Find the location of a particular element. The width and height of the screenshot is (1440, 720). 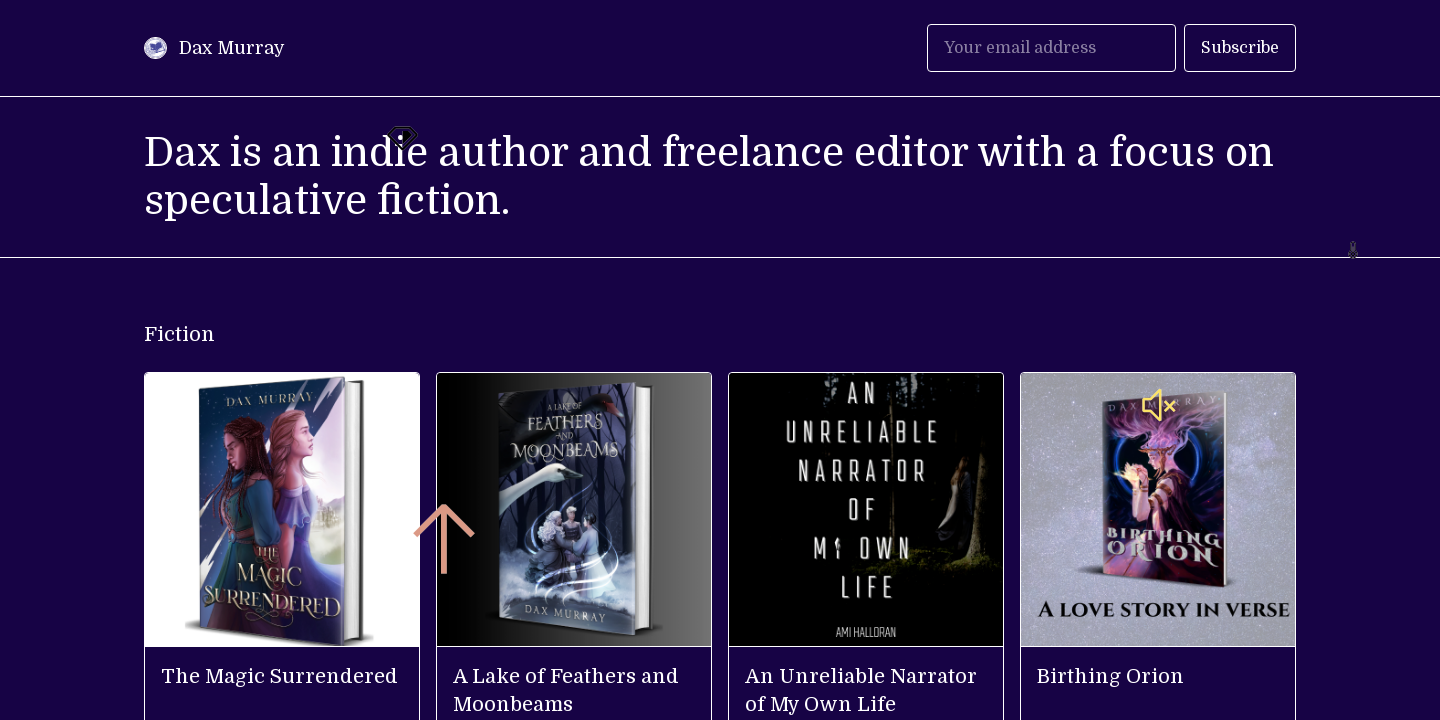

ruby programming language file type indicator is located at coordinates (402, 137).